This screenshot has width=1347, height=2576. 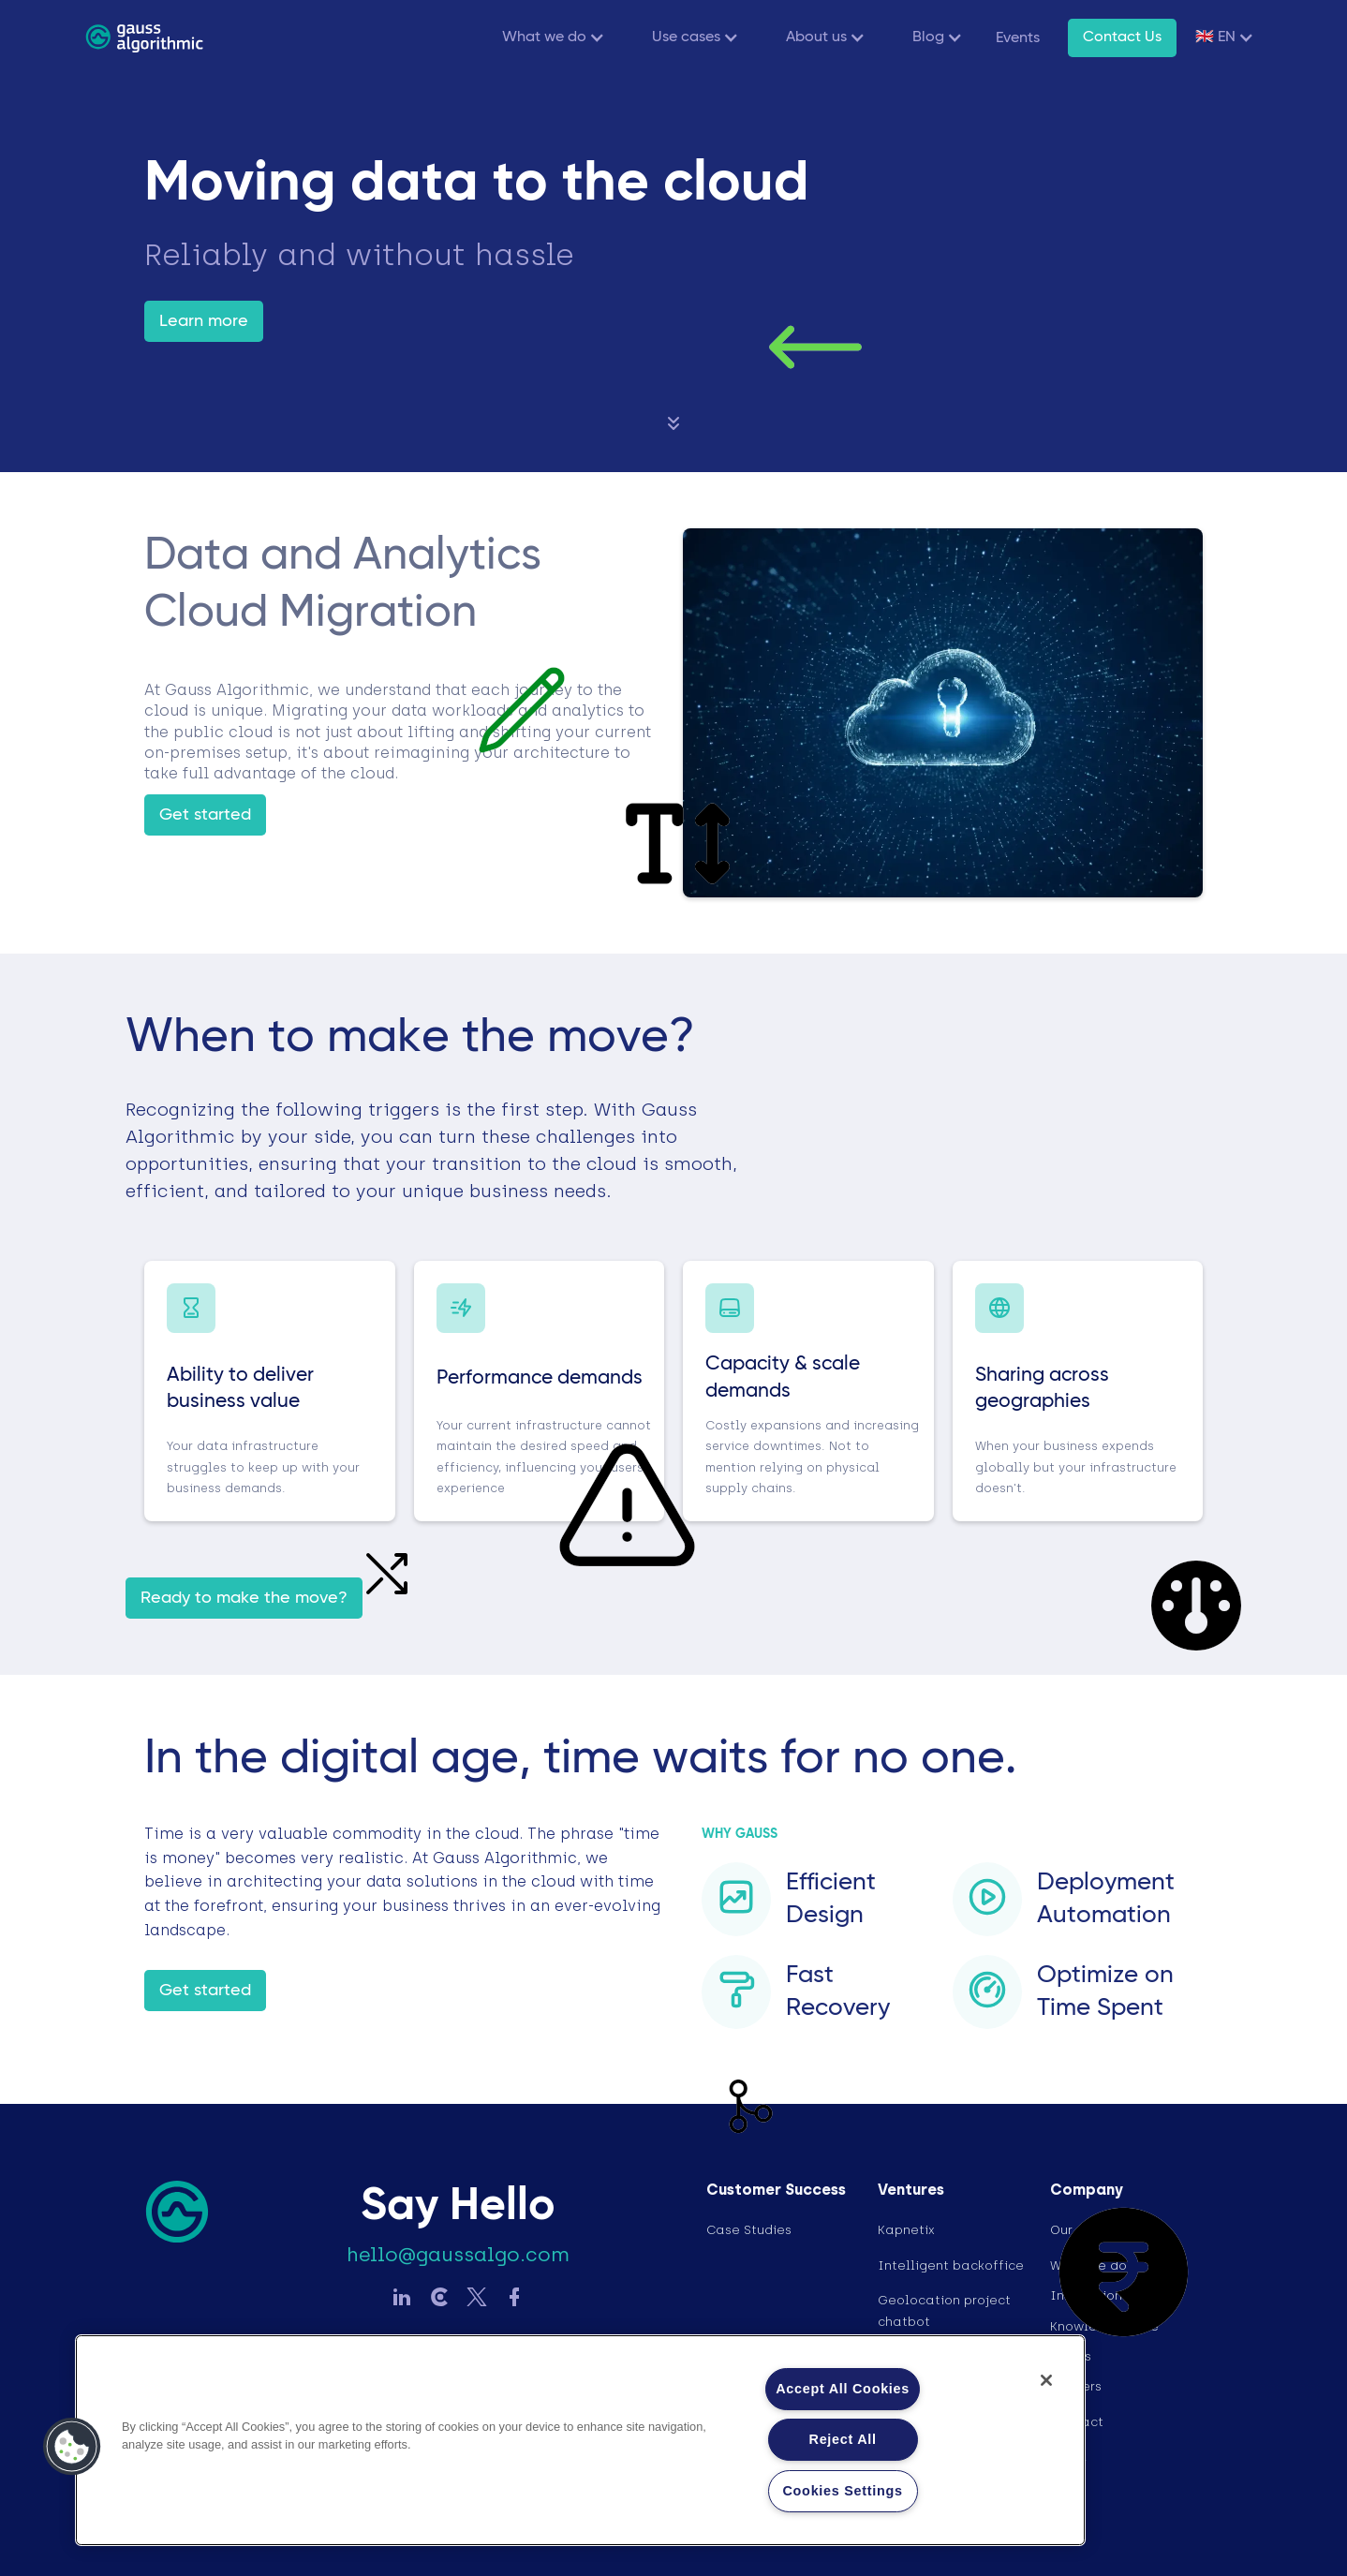 What do you see at coordinates (522, 710) in the screenshot?
I see `edit content or text` at bounding box center [522, 710].